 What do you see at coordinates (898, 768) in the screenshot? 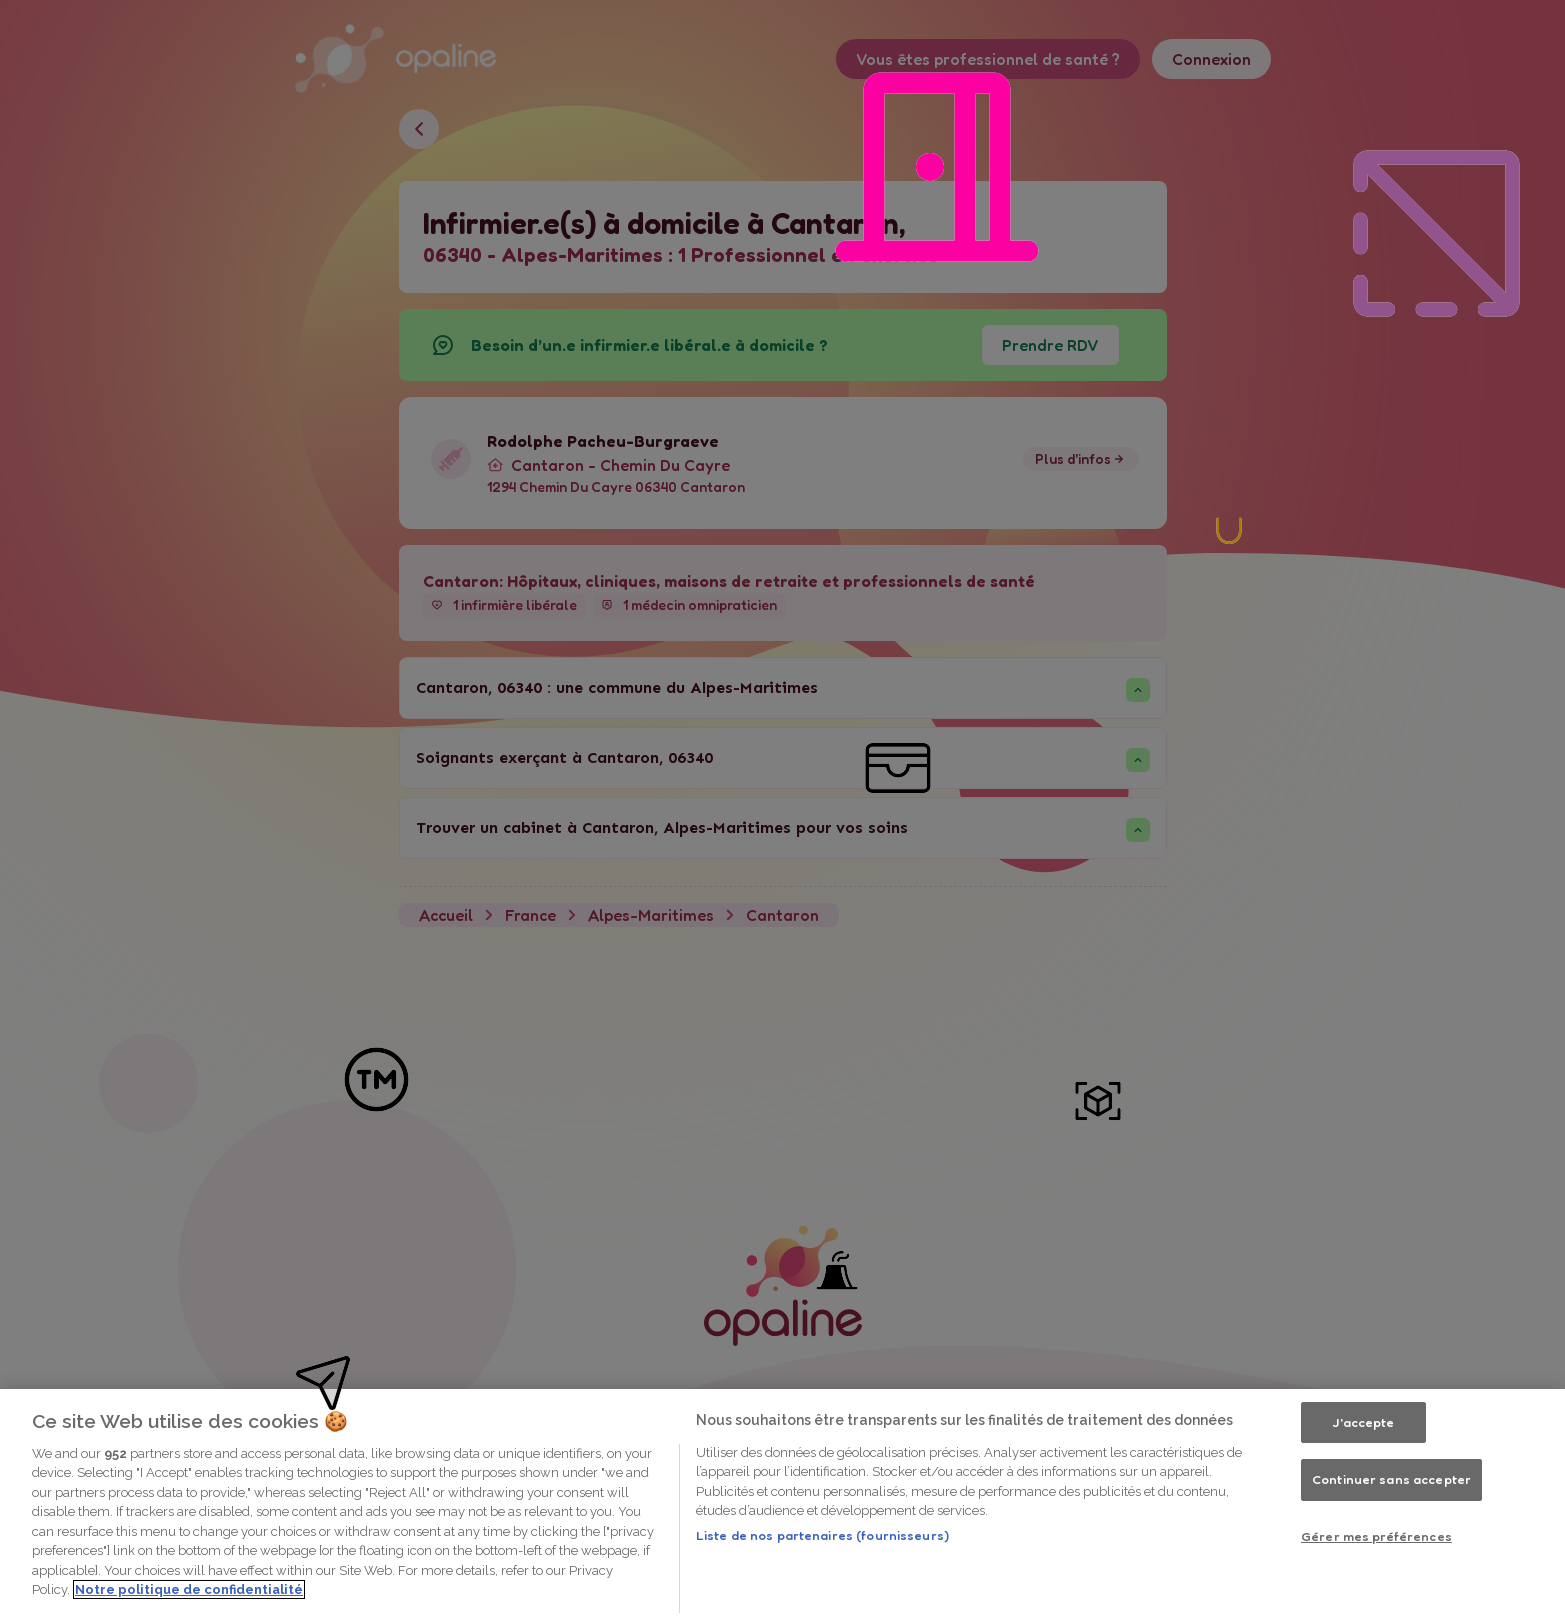
I see `access your wallet or payment cards` at bounding box center [898, 768].